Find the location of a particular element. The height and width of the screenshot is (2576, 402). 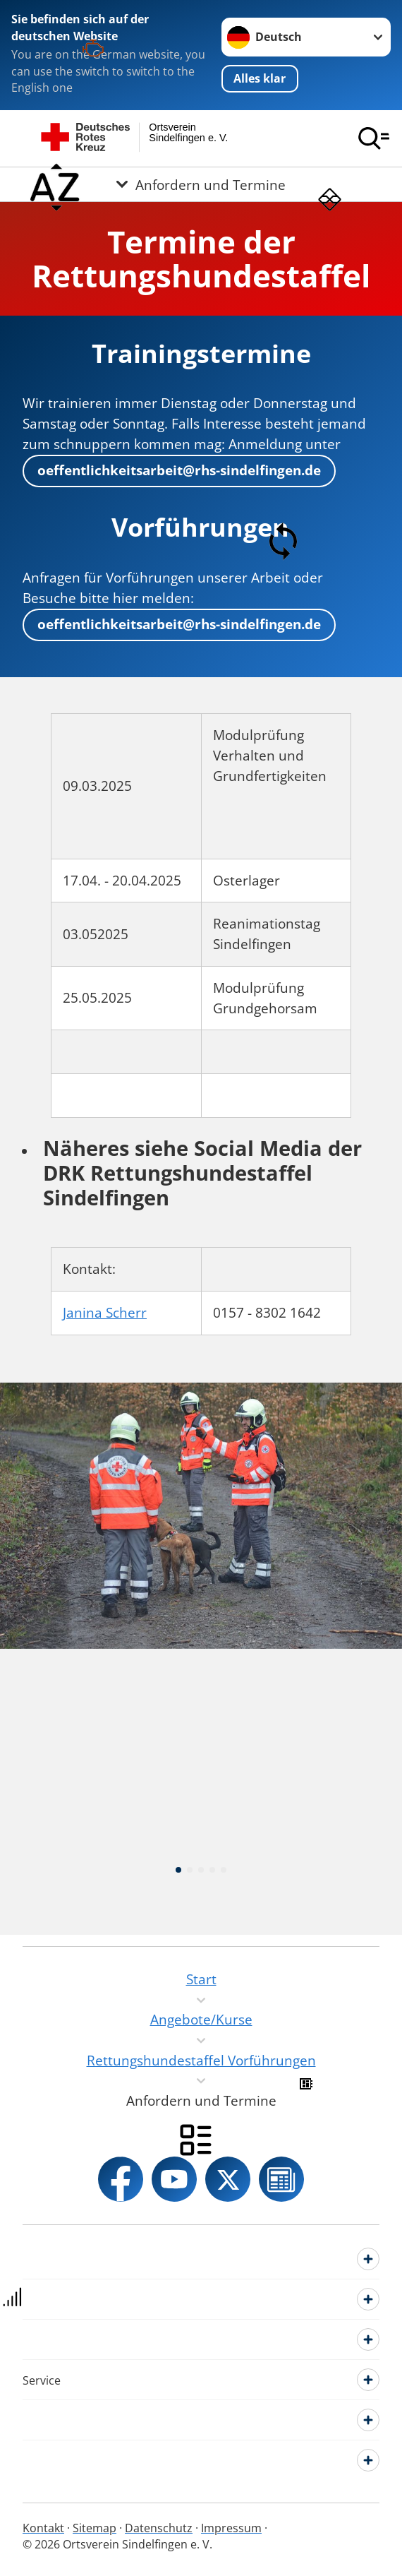

access developer or hardware settings is located at coordinates (306, 2084).